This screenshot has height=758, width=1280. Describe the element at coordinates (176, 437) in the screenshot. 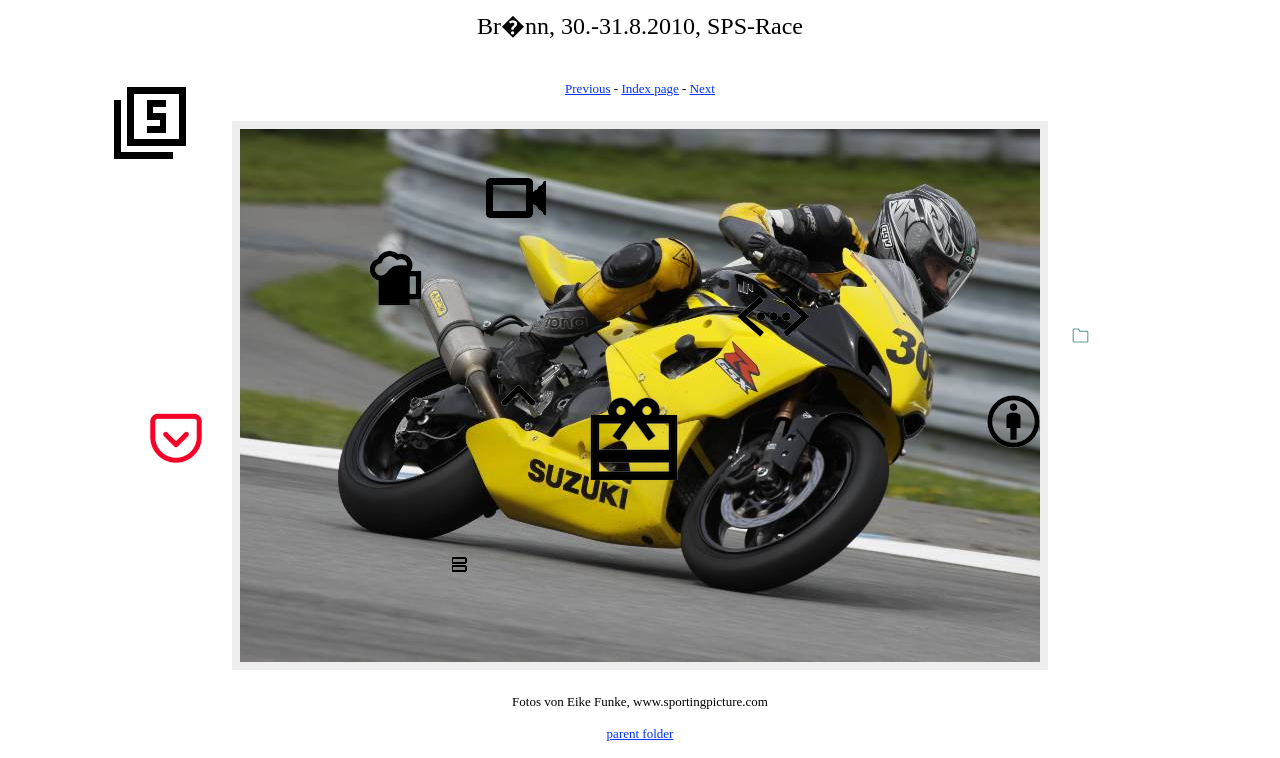

I see `save to pocket` at that location.